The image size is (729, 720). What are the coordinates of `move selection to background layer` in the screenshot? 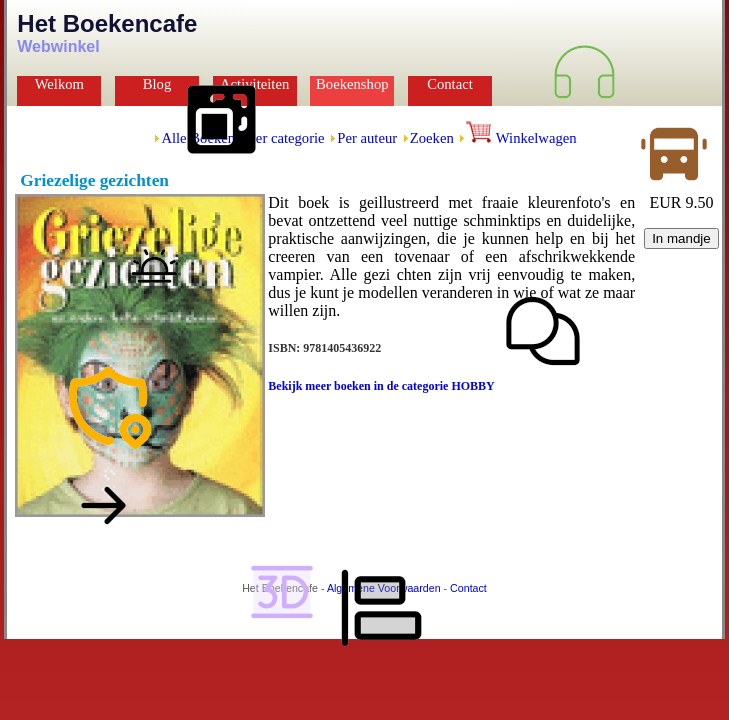 It's located at (221, 119).